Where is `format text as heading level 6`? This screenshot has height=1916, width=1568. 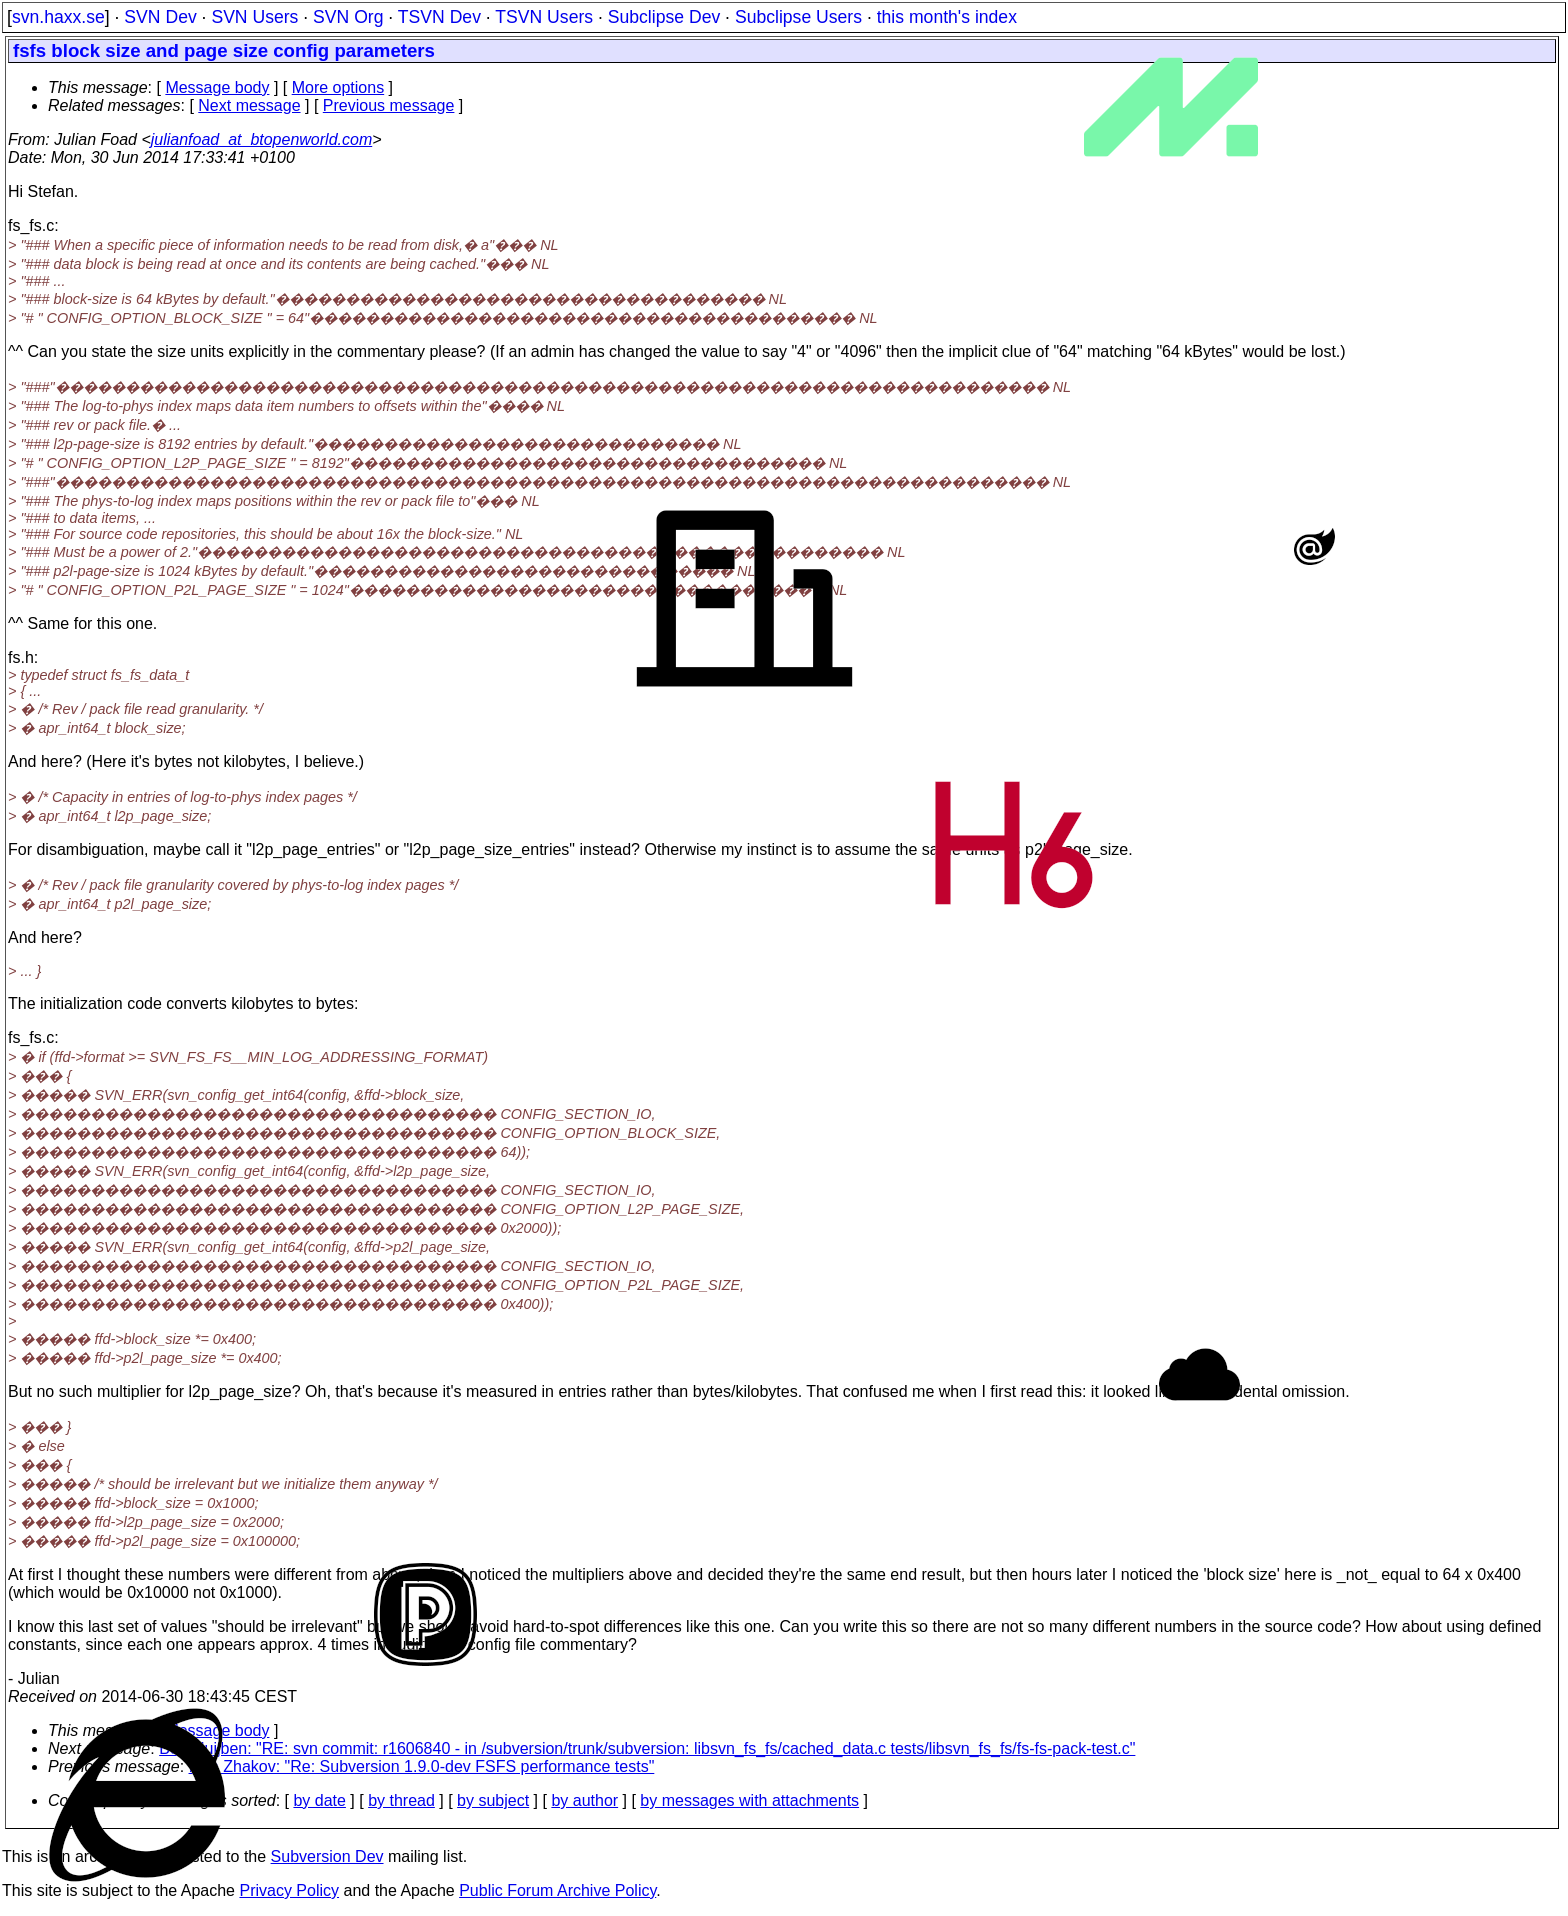 format text as heading level 6 is located at coordinates (1012, 843).